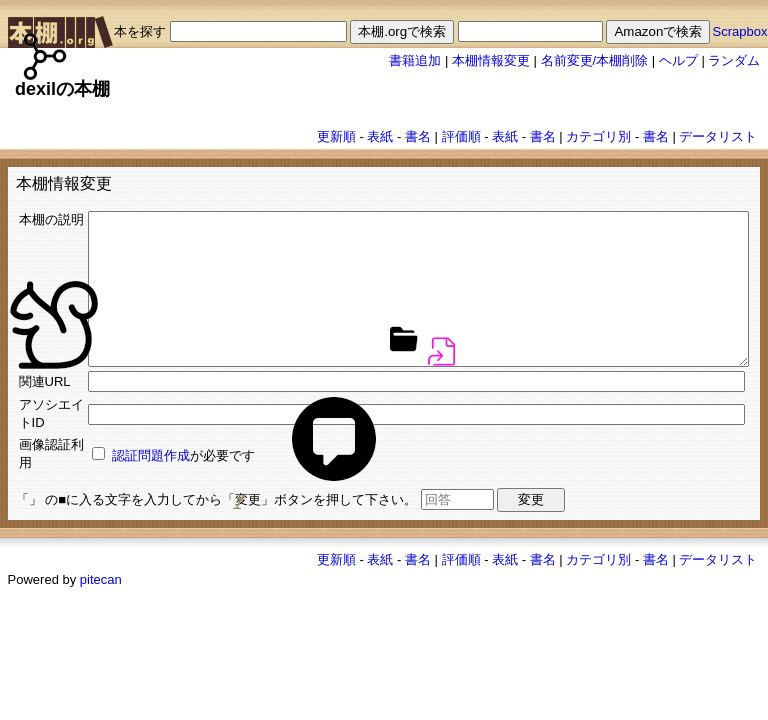 The image size is (768, 720). What do you see at coordinates (44, 56) in the screenshot?
I see `access AI model settings` at bounding box center [44, 56].